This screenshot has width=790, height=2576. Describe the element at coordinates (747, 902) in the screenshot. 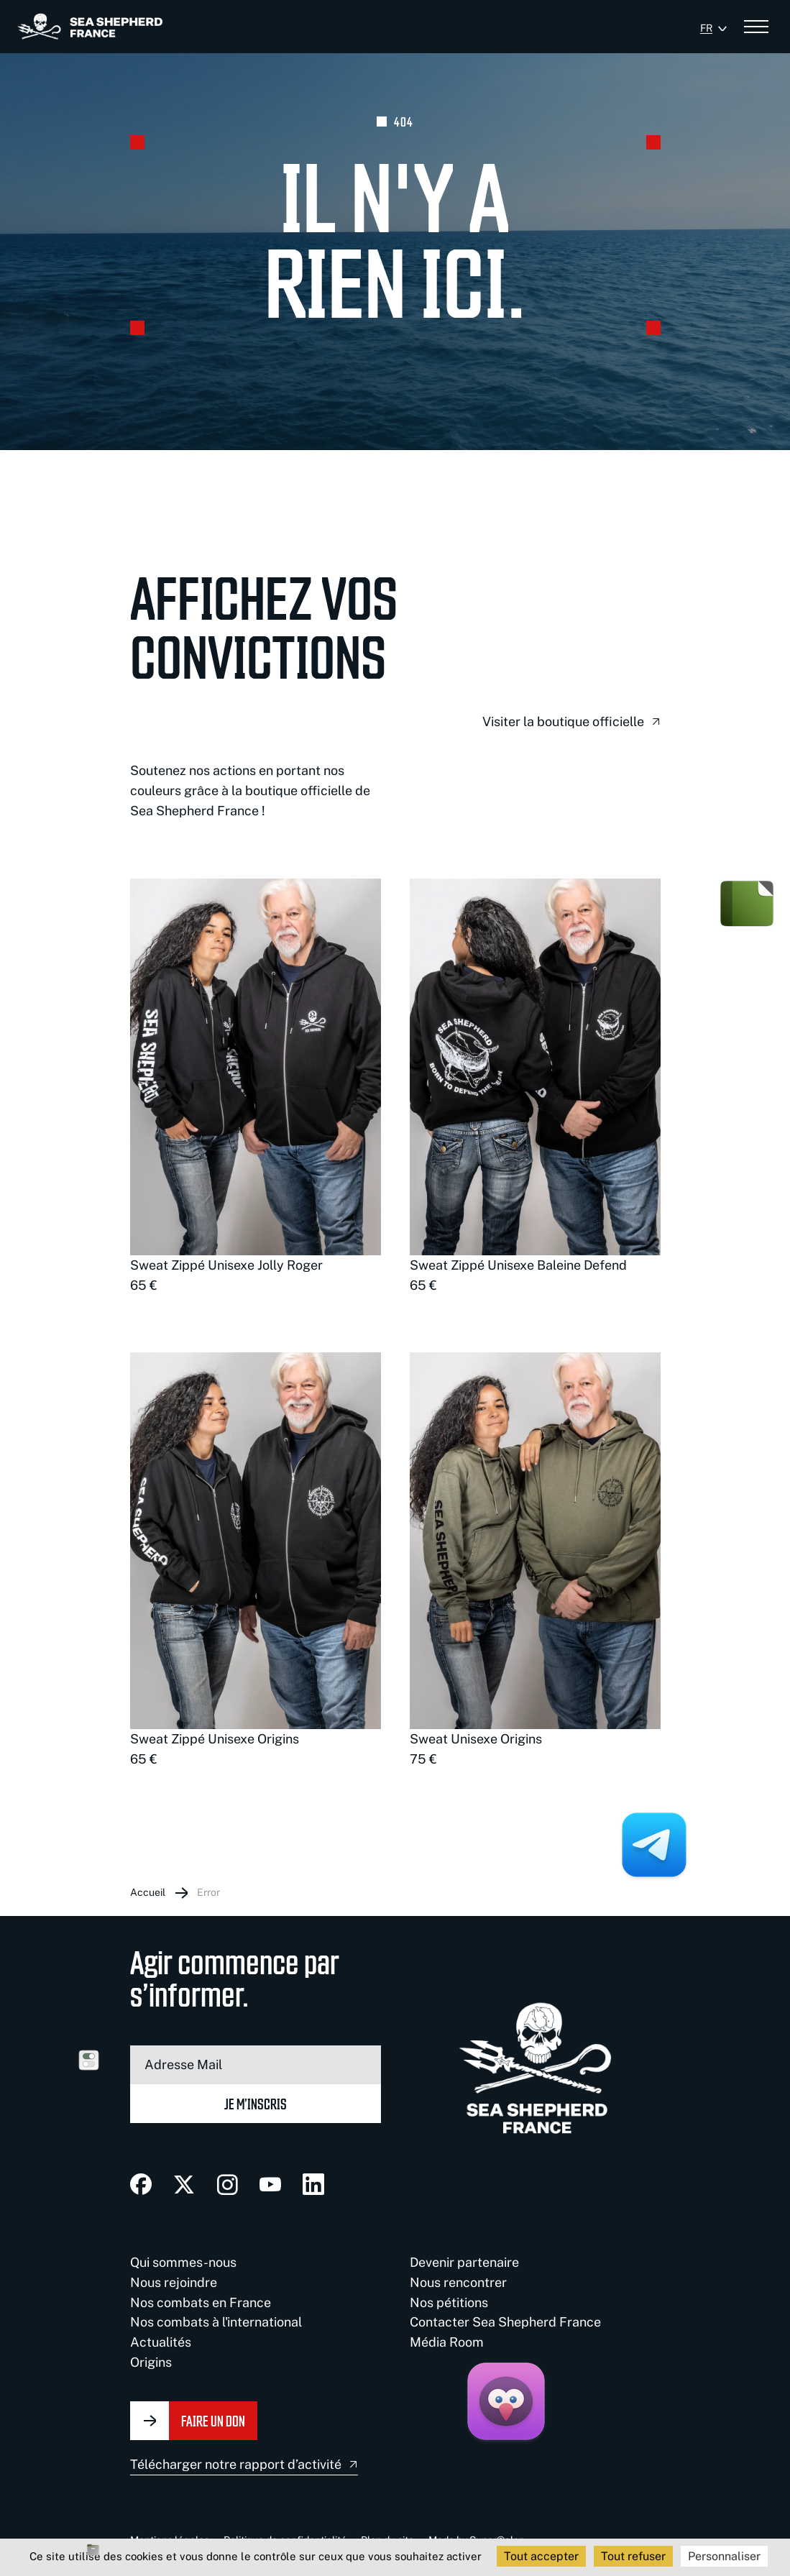

I see `change desktop wallpaper settings` at that location.